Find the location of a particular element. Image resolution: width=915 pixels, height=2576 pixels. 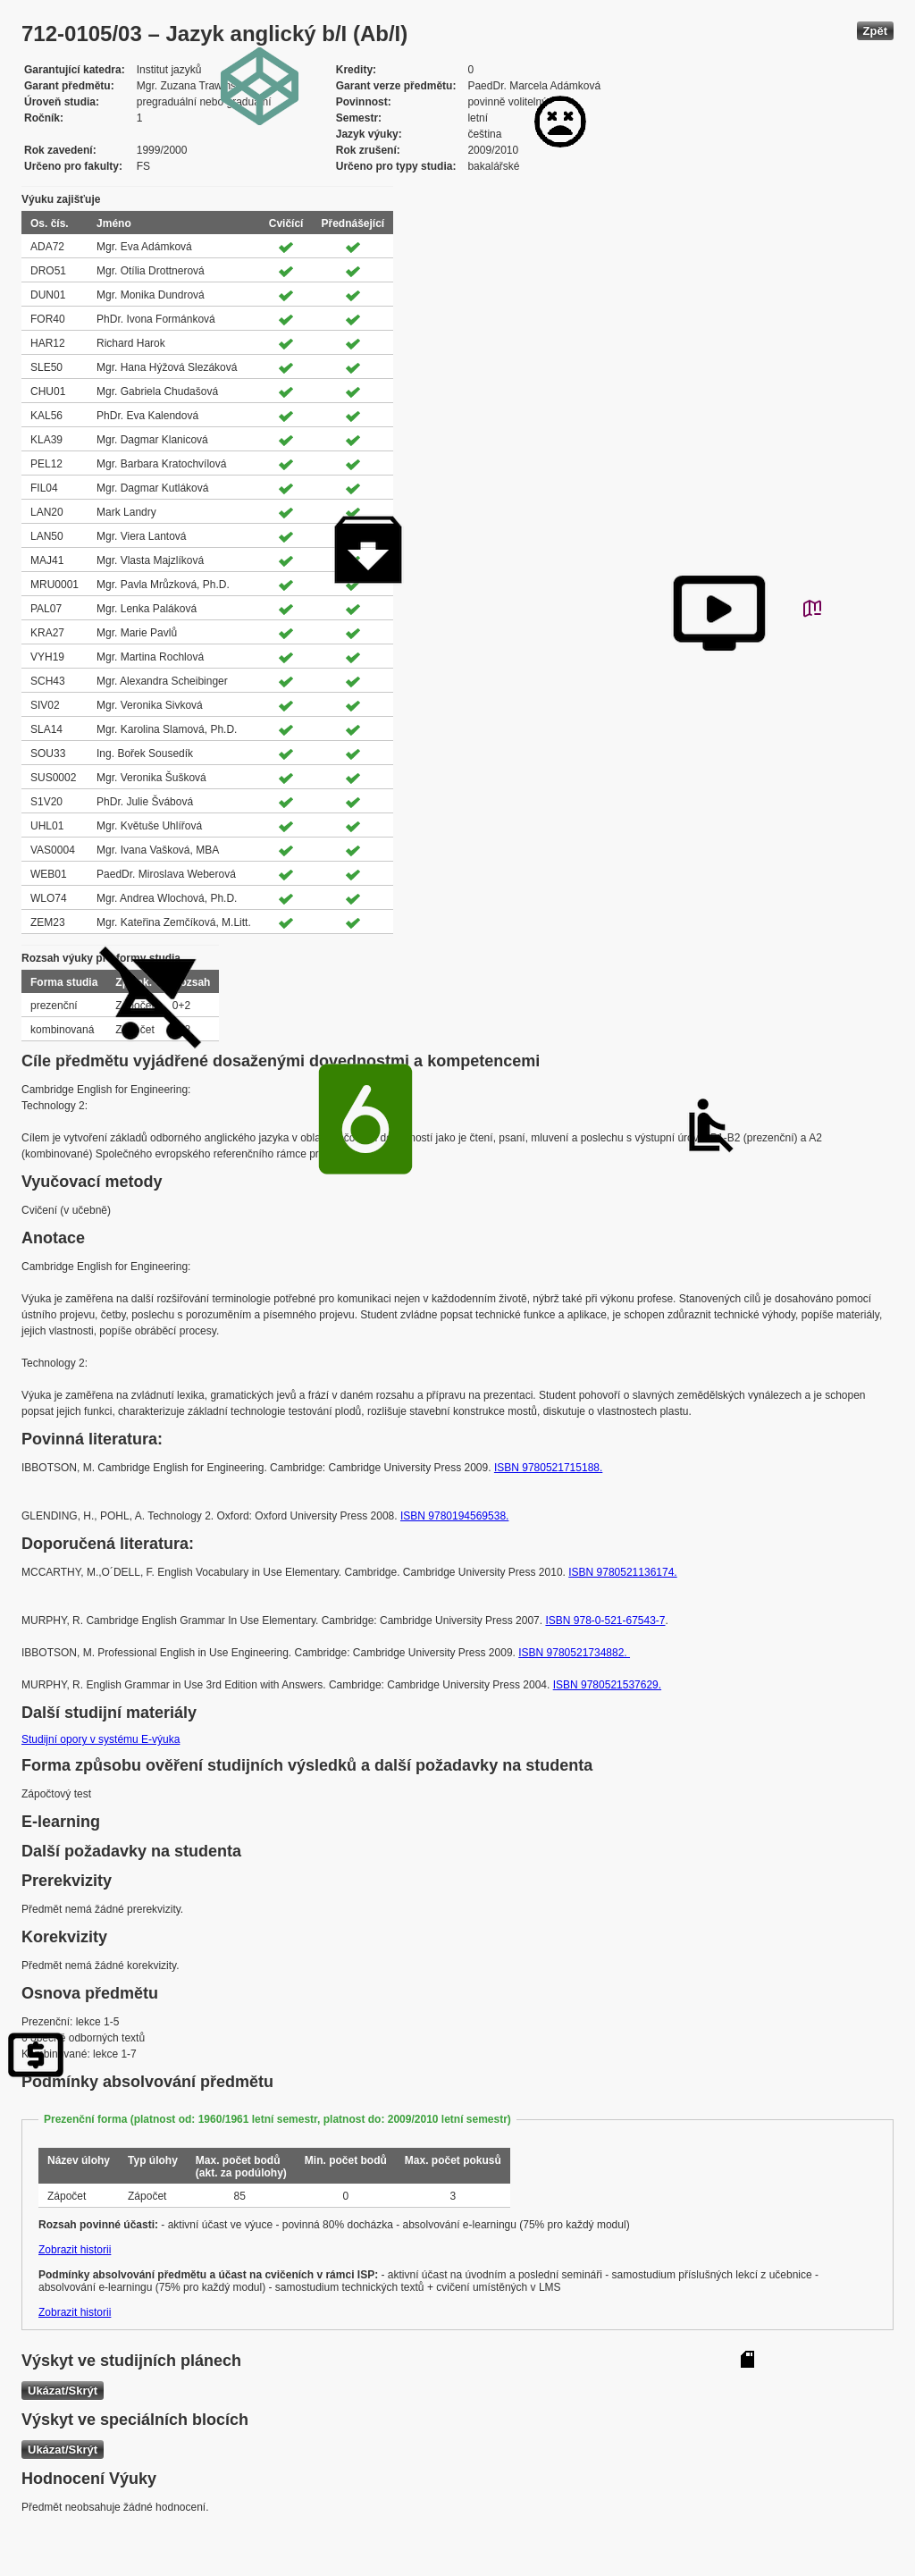

find nearby ATMs or cash machines is located at coordinates (36, 2055).